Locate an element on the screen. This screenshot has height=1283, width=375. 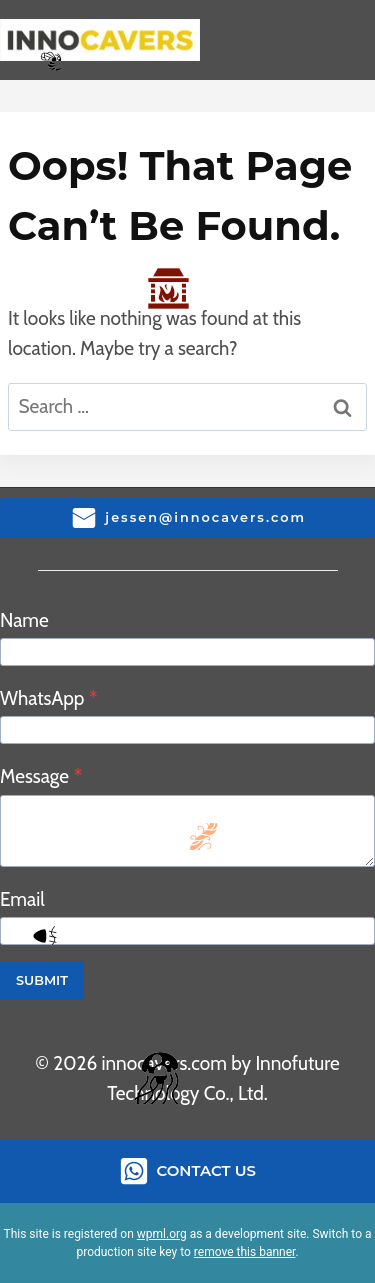
jellyfish creature or enemy in a game interface is located at coordinates (160, 1078).